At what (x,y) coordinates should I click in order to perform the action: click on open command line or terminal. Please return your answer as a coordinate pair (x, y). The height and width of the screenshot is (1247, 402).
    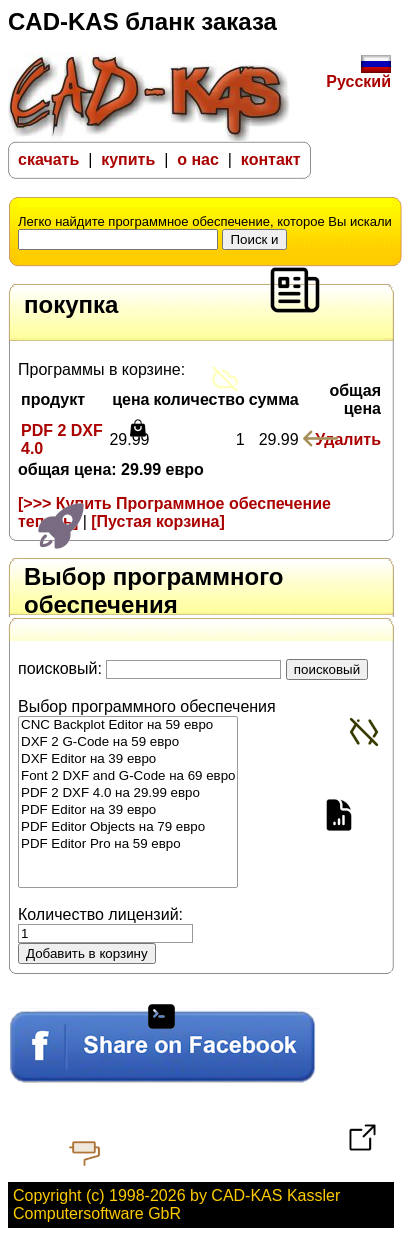
    Looking at the image, I should click on (161, 1016).